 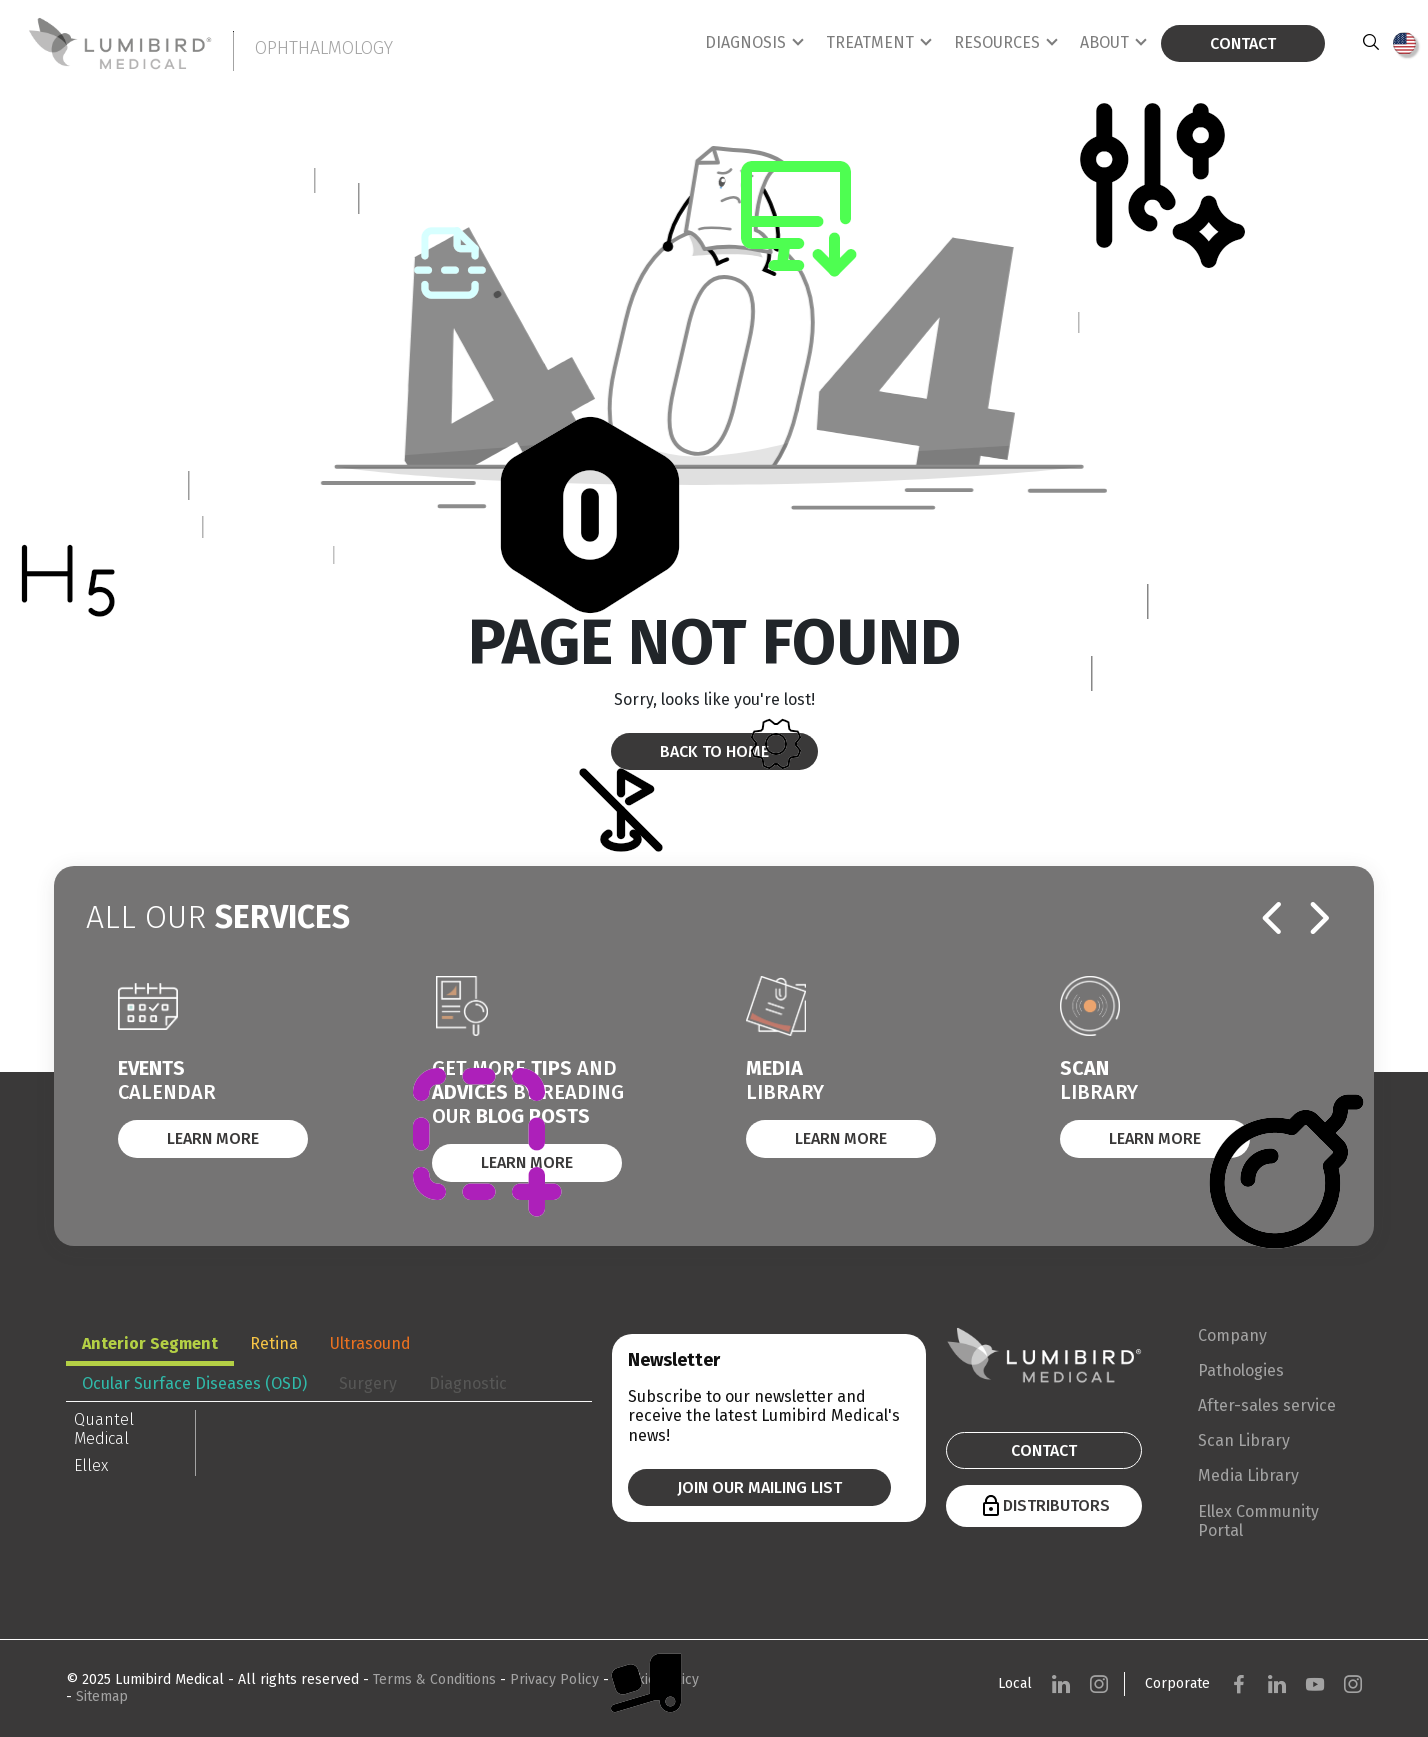 I want to click on indicates a destructive or dangerous action, so click(x=1286, y=1171).